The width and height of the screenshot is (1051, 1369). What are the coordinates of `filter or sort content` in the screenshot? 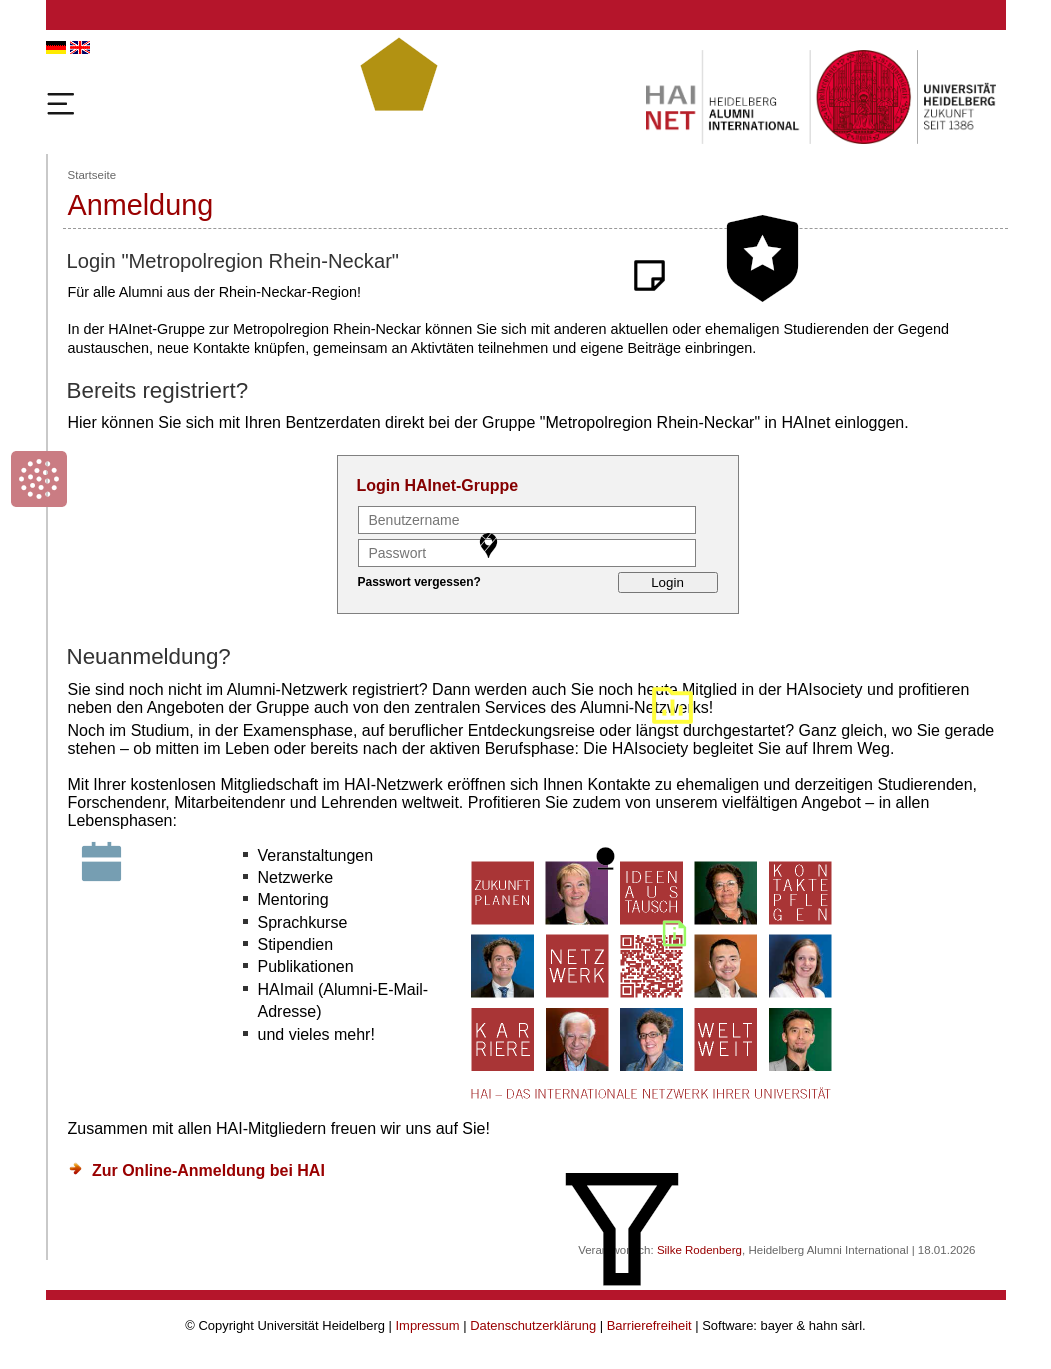 It's located at (622, 1223).